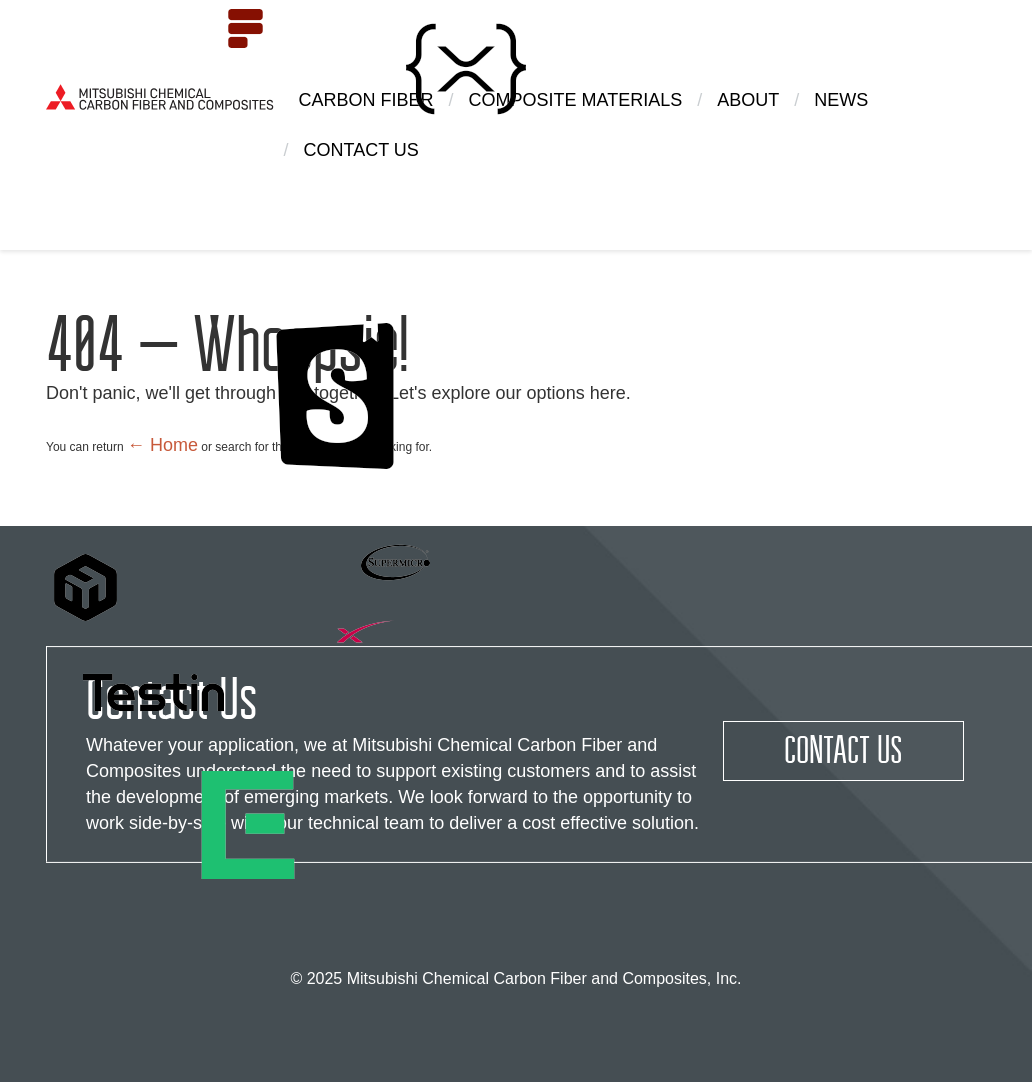  What do you see at coordinates (248, 825) in the screenshot?
I see `Square Enix company logo` at bounding box center [248, 825].